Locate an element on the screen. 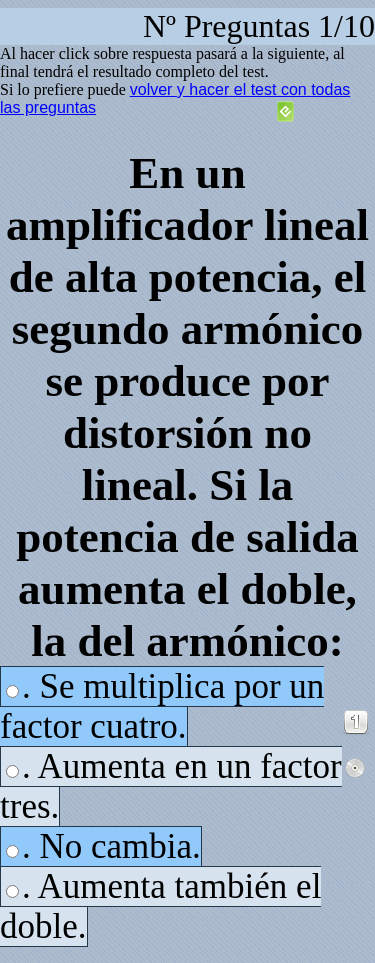  an epub ebook file is located at coordinates (285, 111).